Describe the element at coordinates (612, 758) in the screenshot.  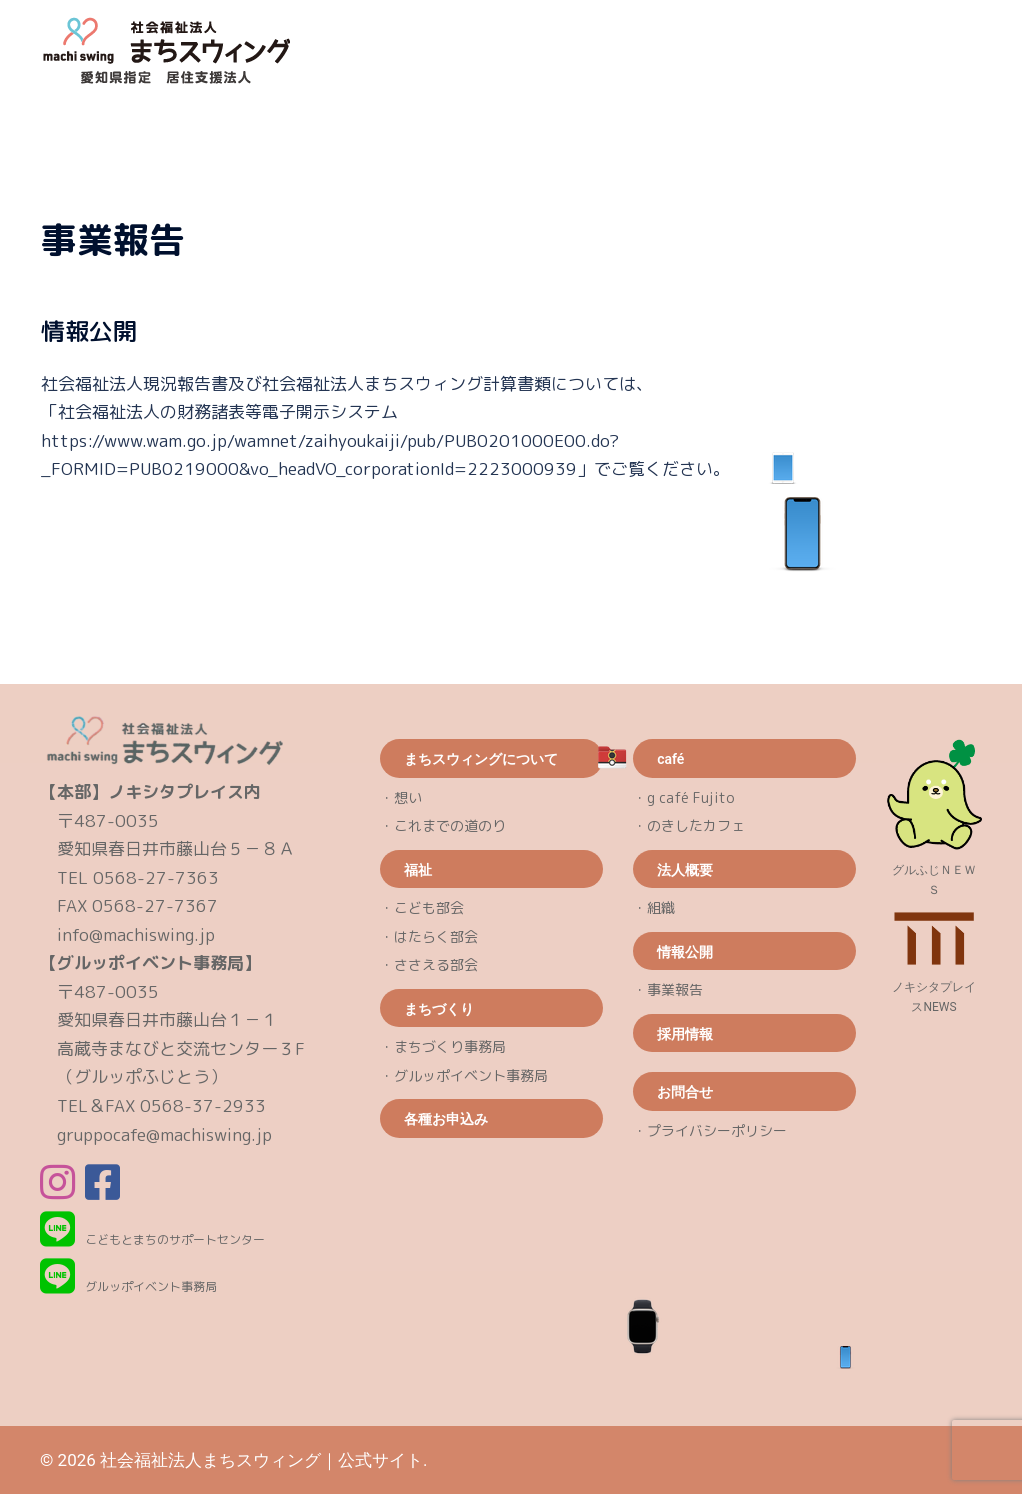
I see `open pokémon repeat ball themed folder` at that location.